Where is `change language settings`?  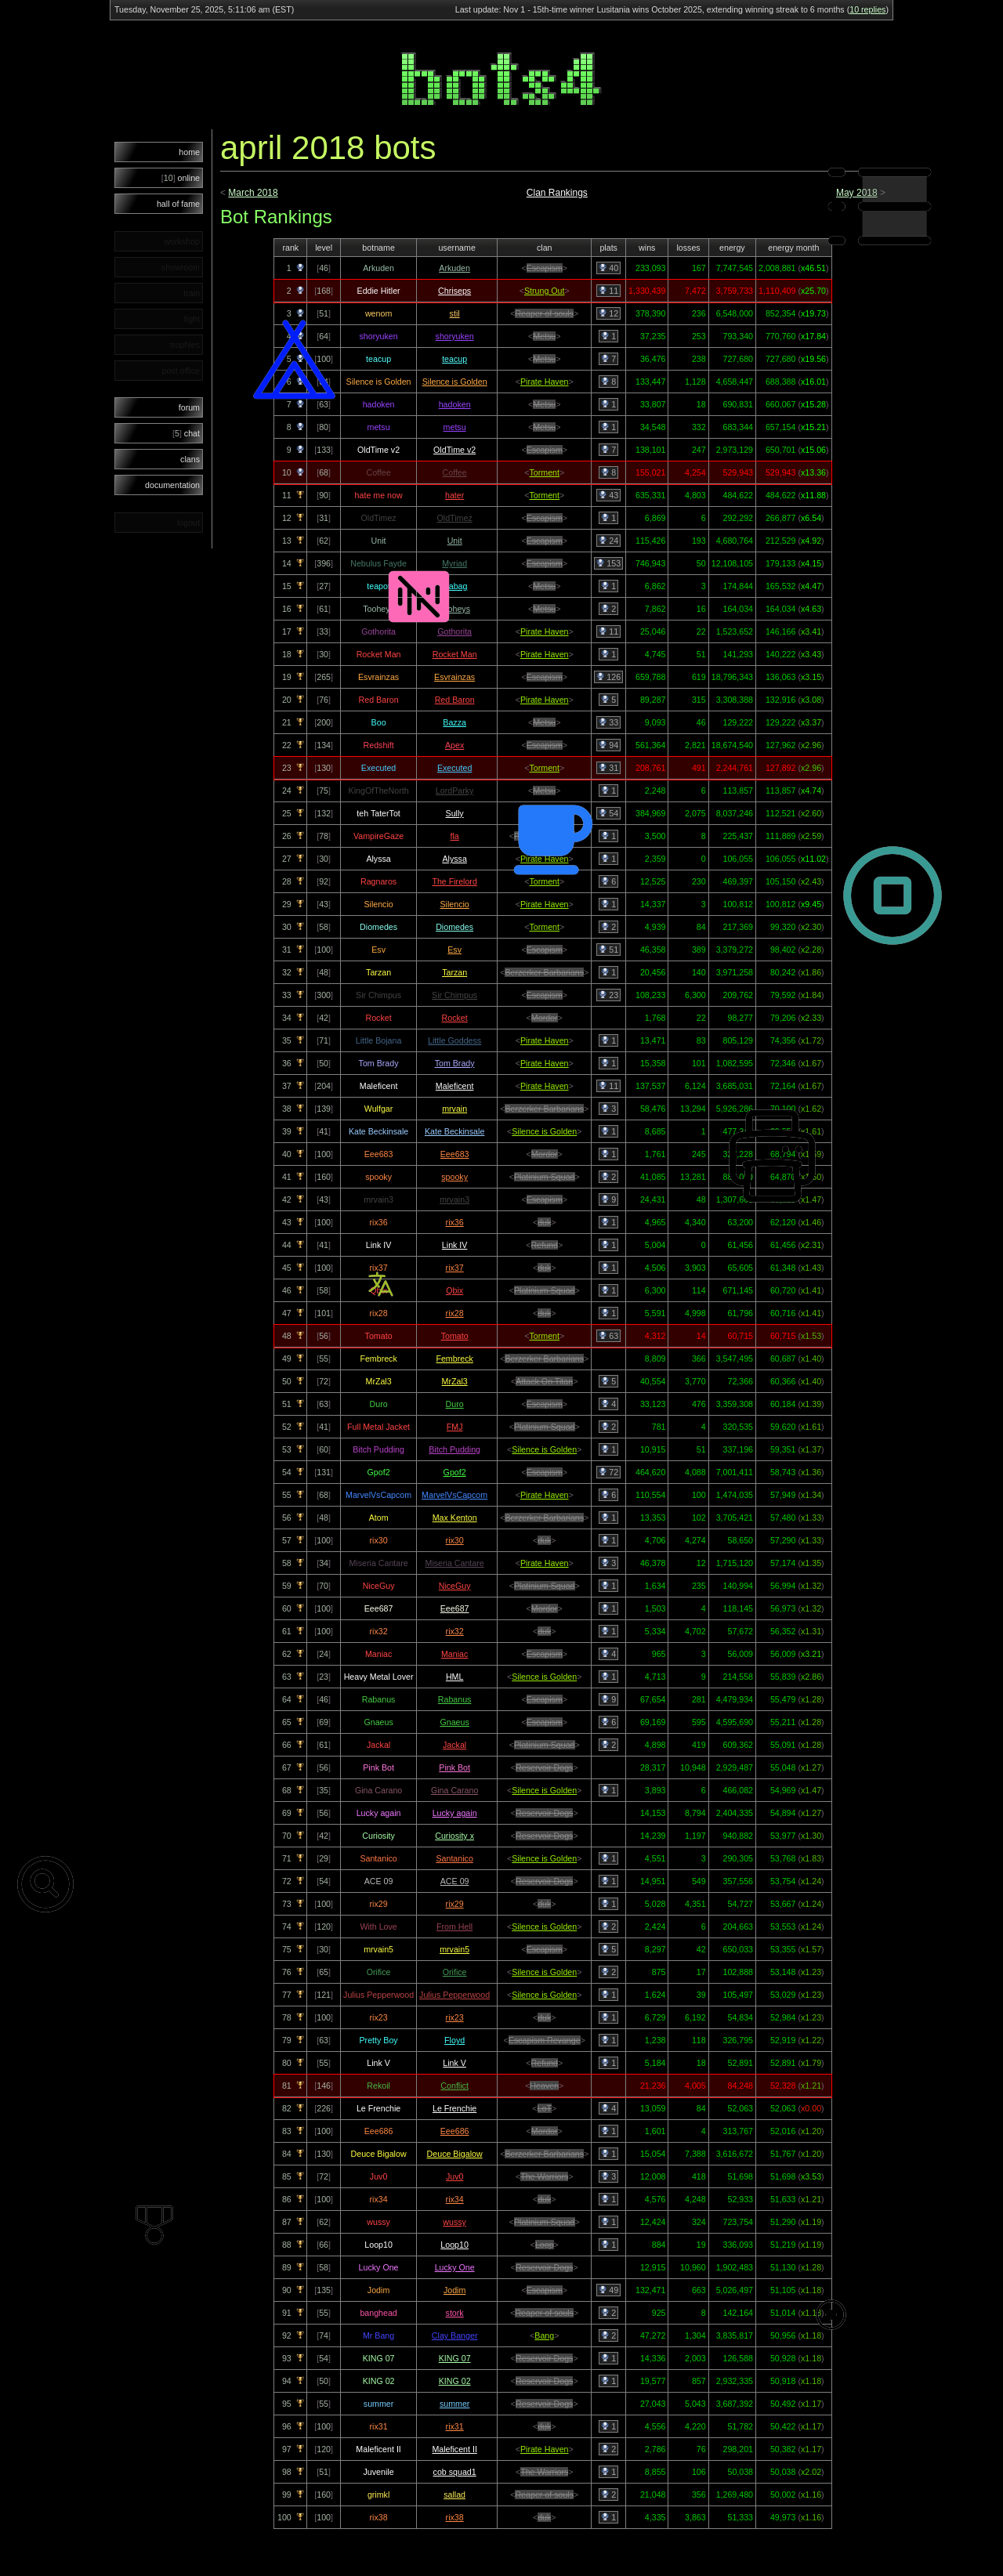 change language settings is located at coordinates (381, 1284).